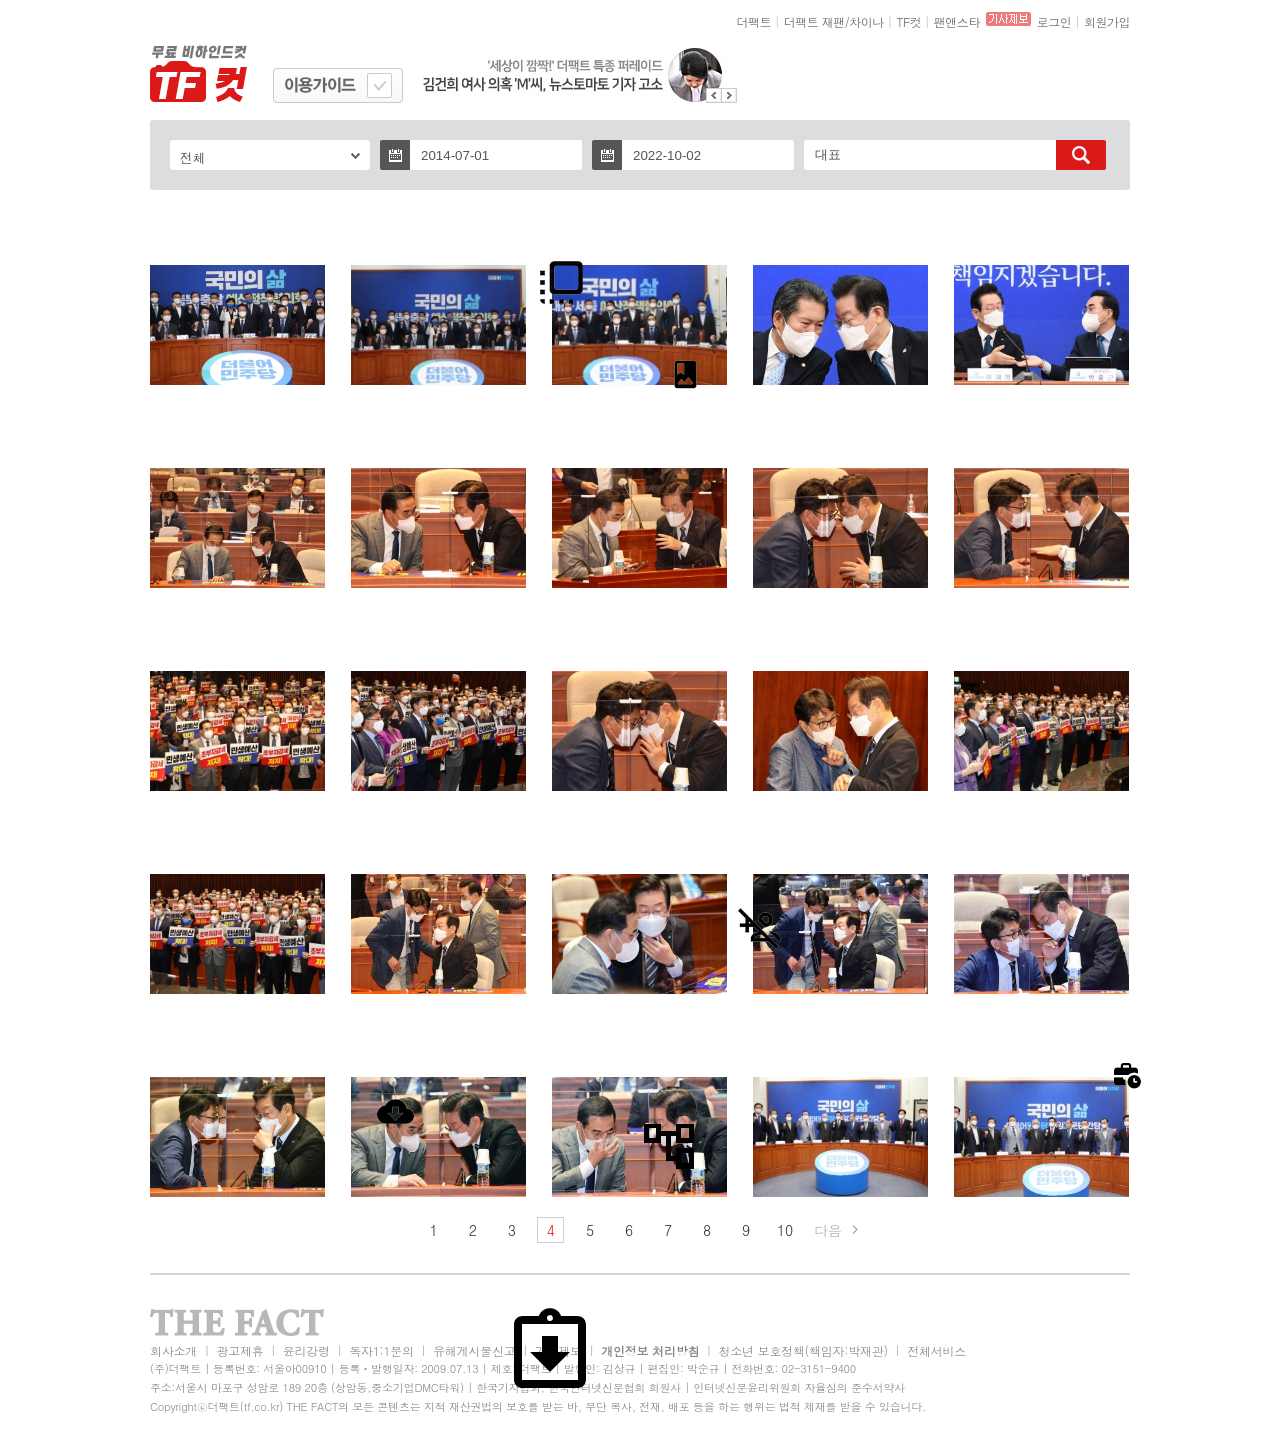 The image size is (1280, 1446). Describe the element at coordinates (760, 927) in the screenshot. I see `indicates user cannot be added as a contact` at that location.